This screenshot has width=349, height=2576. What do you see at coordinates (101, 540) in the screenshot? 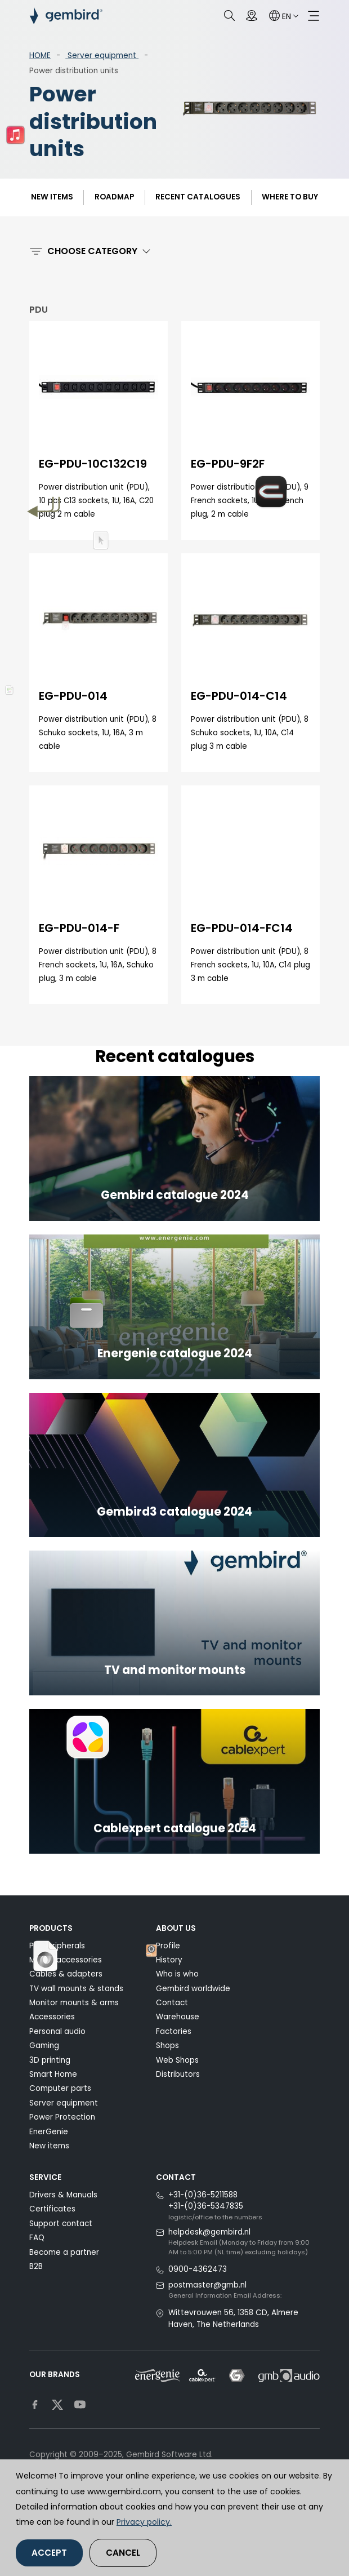
I see `cursor image file type` at bounding box center [101, 540].